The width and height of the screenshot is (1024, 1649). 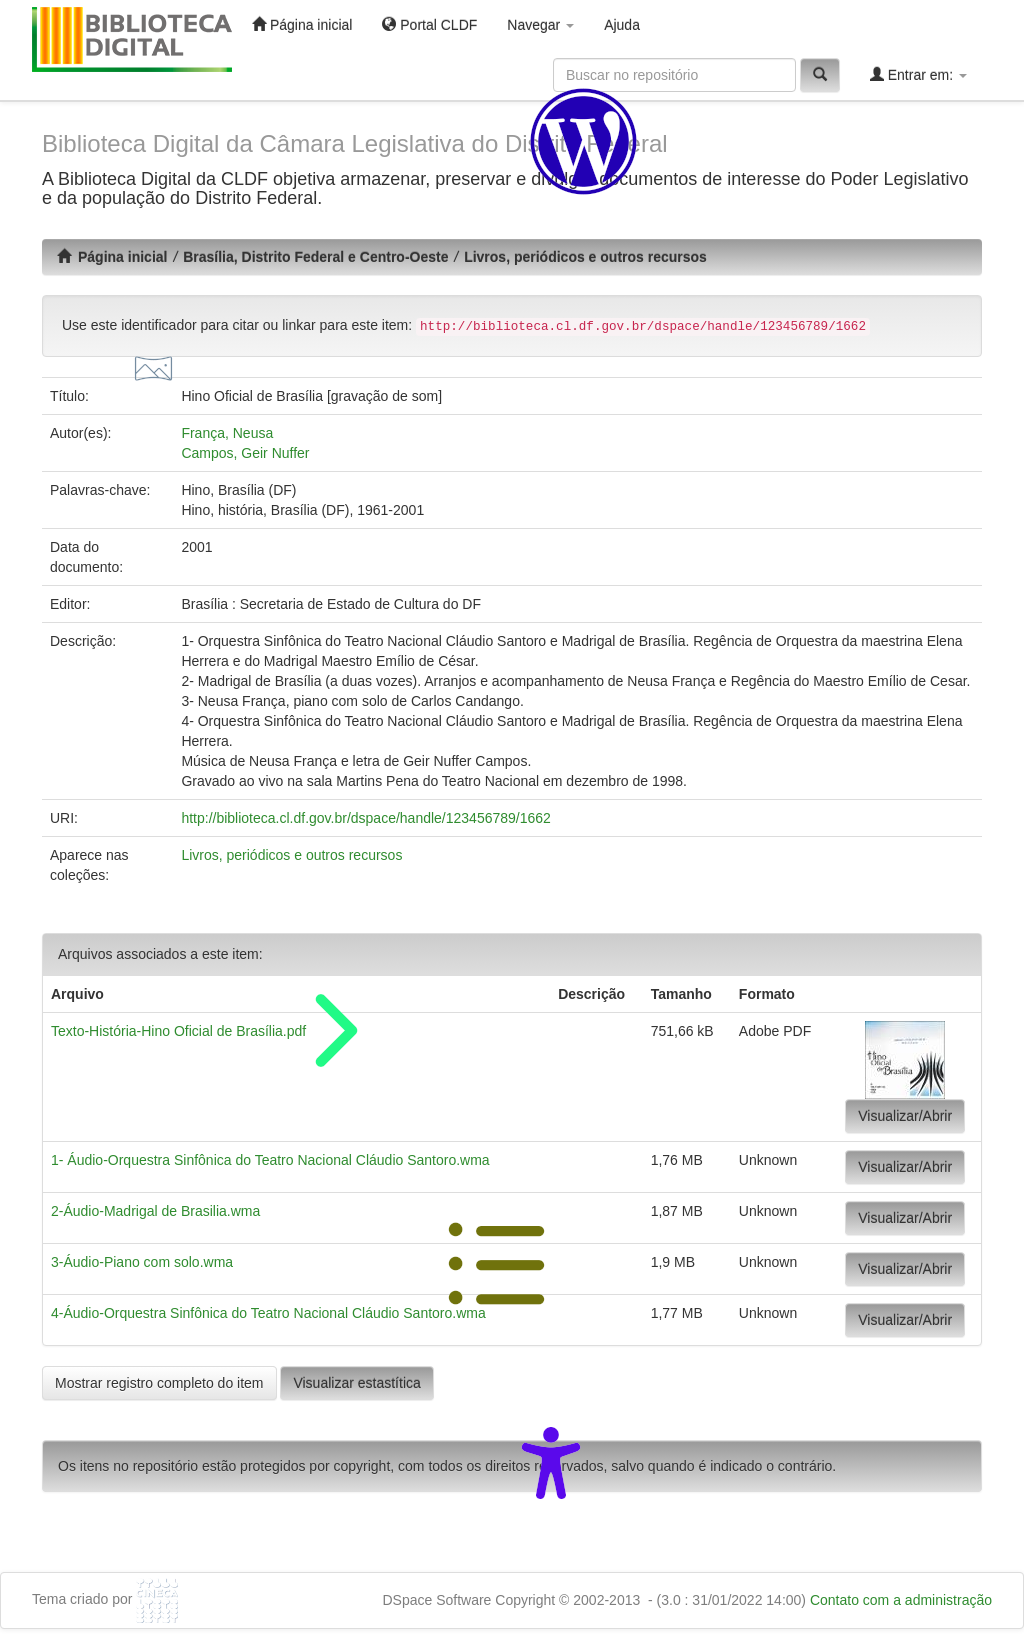 What do you see at coordinates (583, 141) in the screenshot?
I see `link to WordPress website or blog` at bounding box center [583, 141].